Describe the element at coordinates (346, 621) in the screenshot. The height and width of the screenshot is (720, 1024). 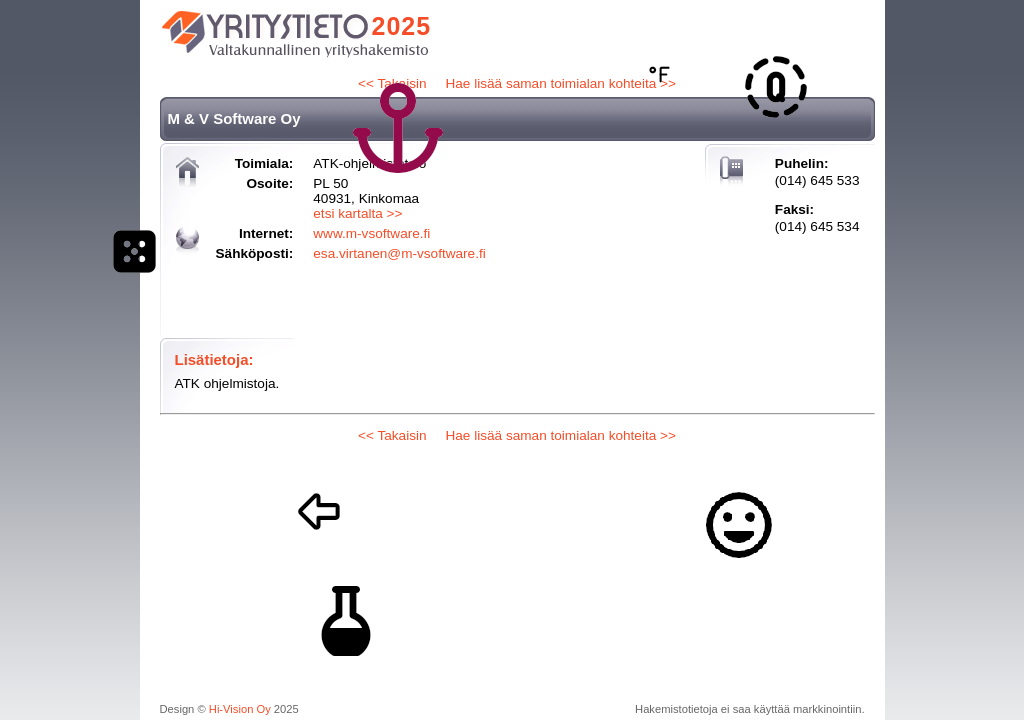
I see `access laboratory or science features` at that location.